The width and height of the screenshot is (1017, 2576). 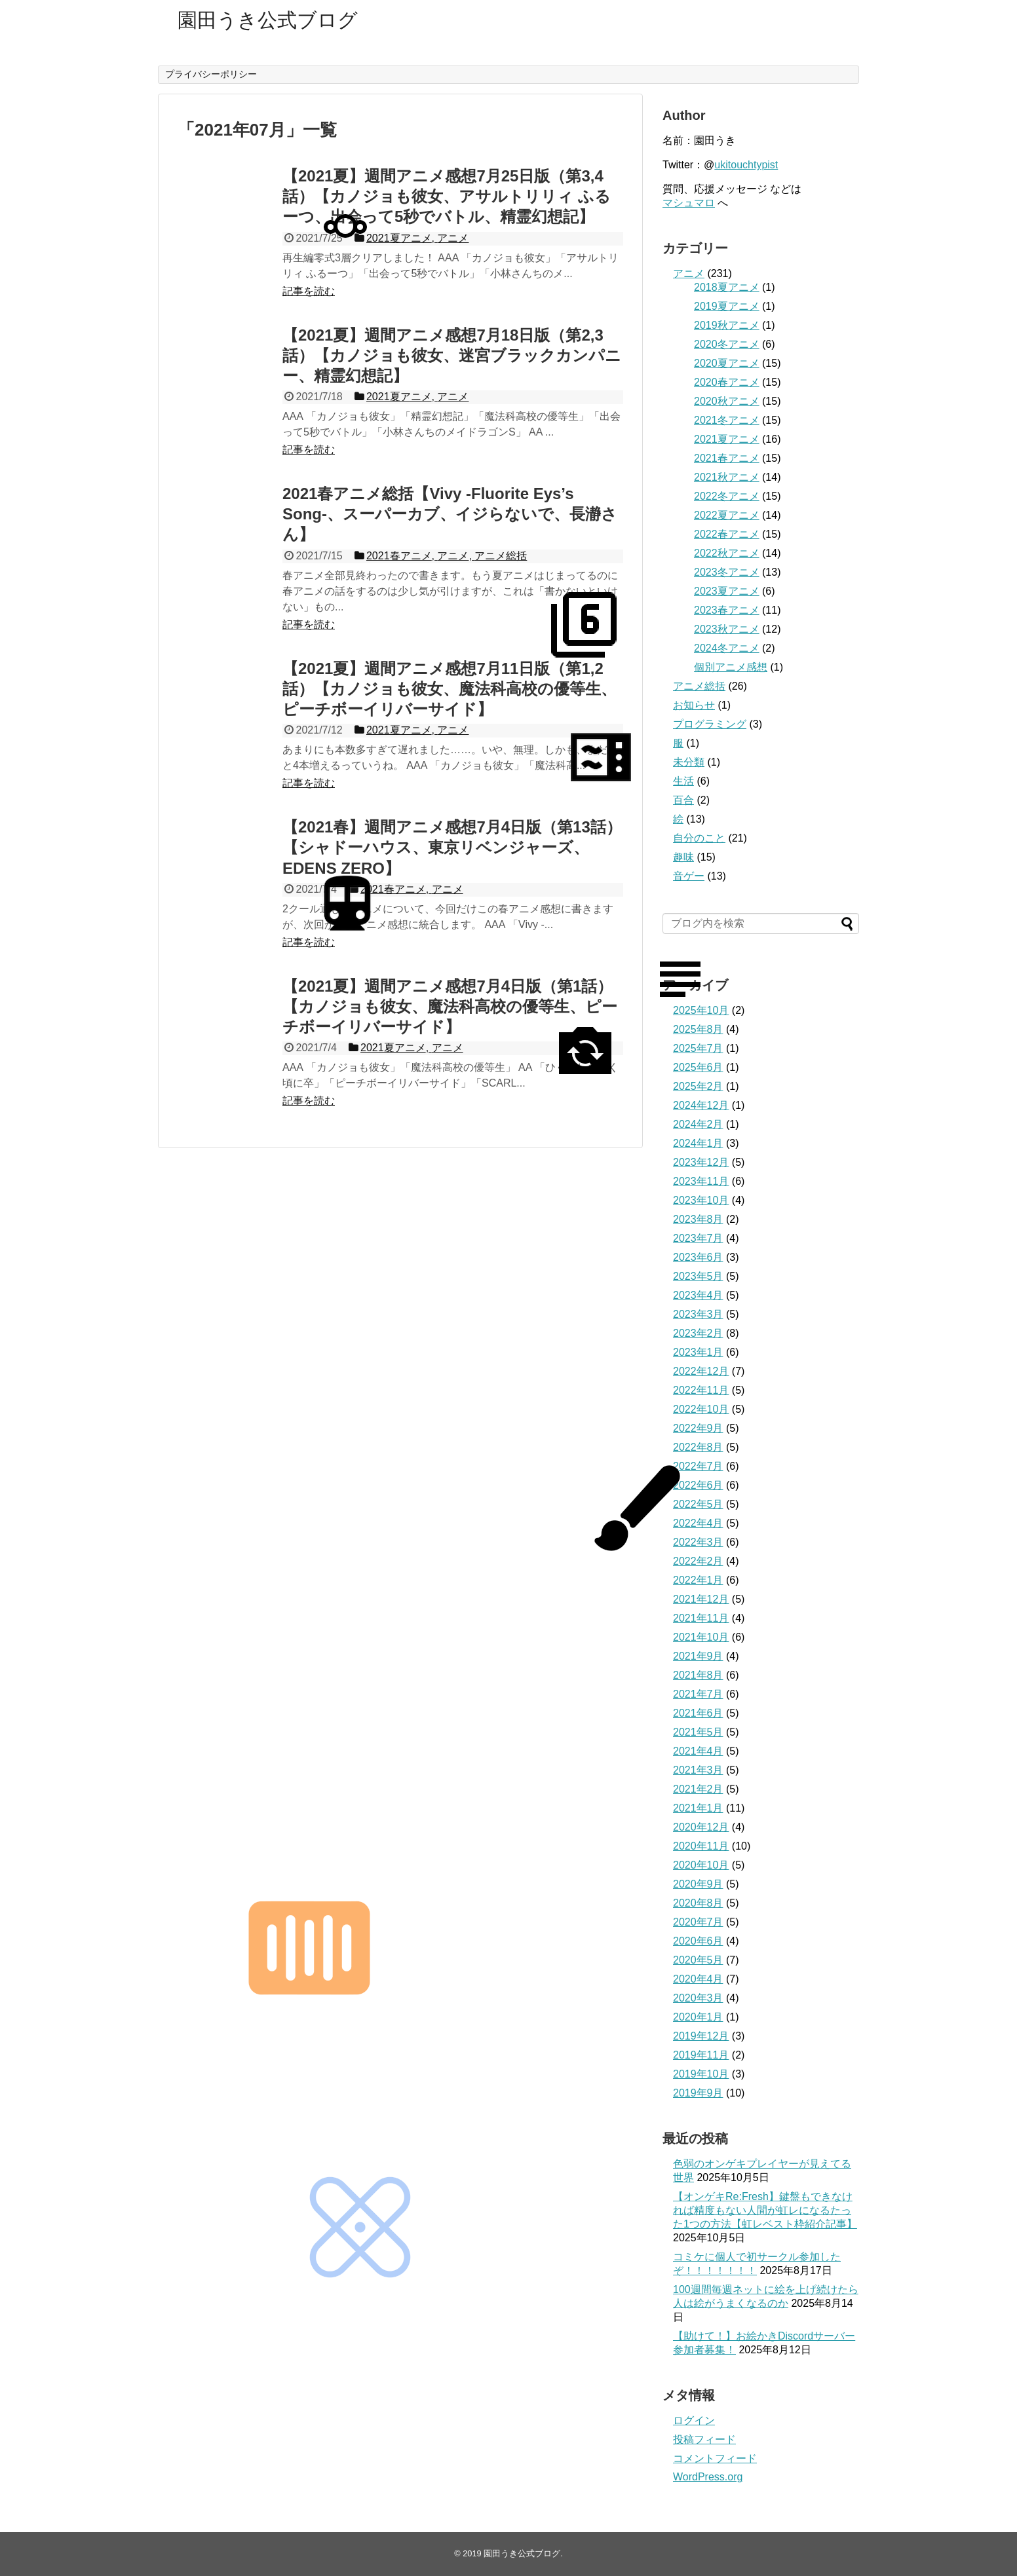 What do you see at coordinates (584, 625) in the screenshot?
I see `indicates 6 items selected or filtered` at bounding box center [584, 625].